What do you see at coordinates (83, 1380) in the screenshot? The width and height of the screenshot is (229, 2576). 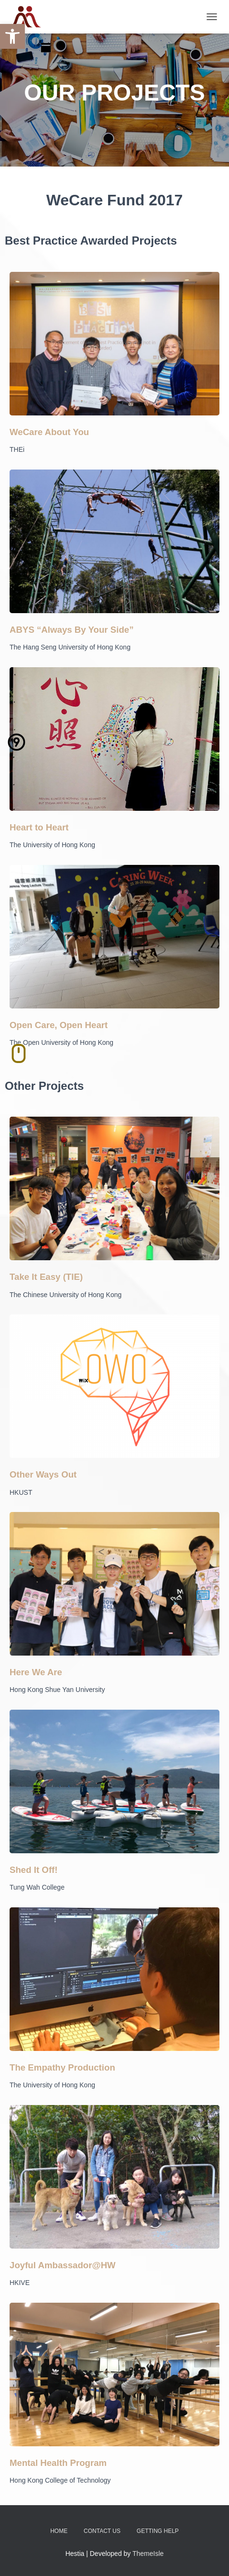 I see `link to Wix website builder` at bounding box center [83, 1380].